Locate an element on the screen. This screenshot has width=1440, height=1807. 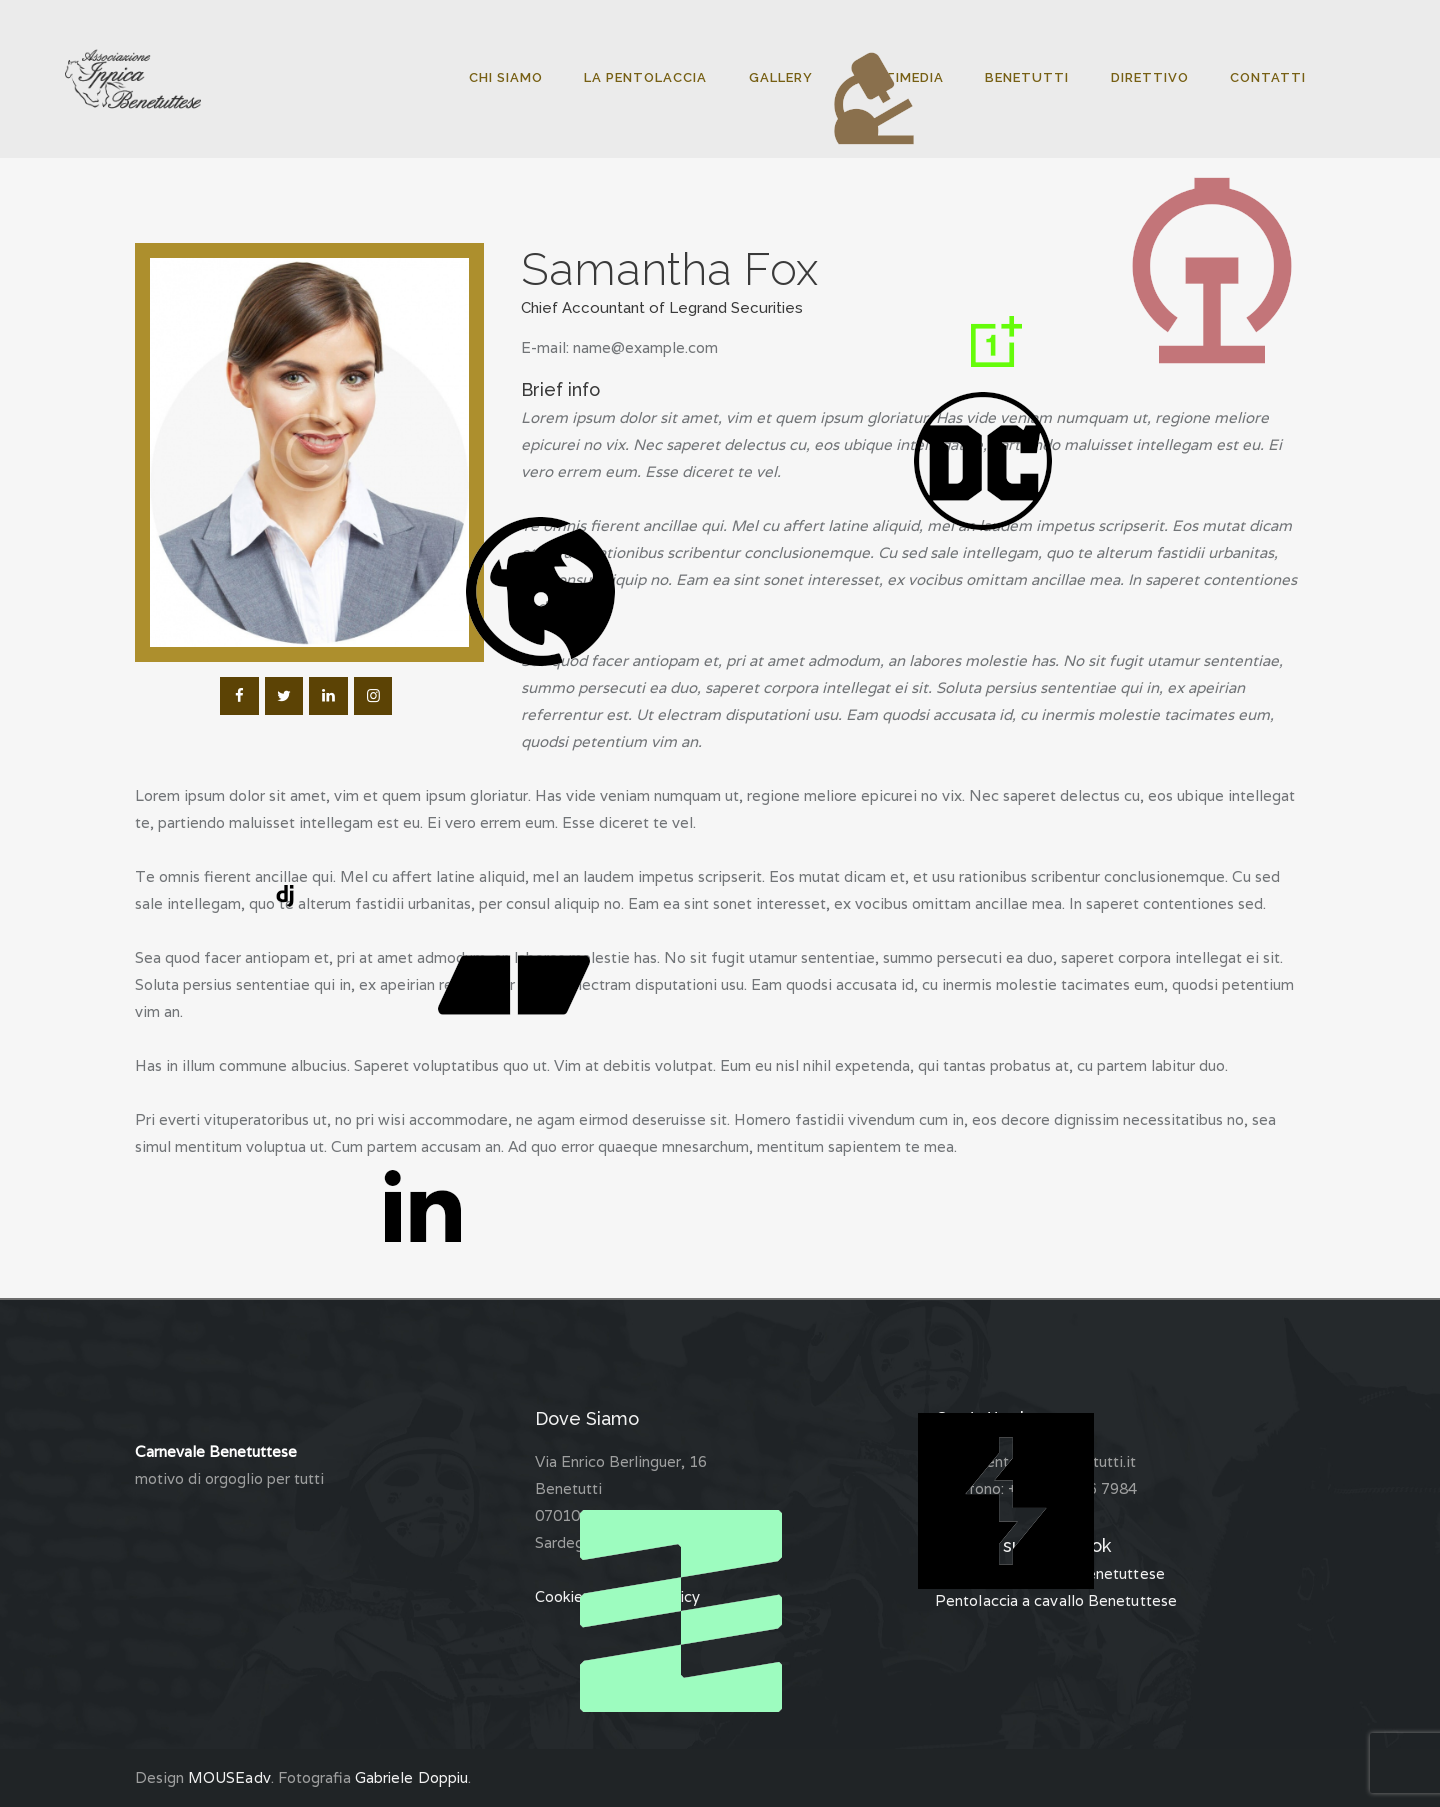
access laboratory or research features is located at coordinates (874, 100).